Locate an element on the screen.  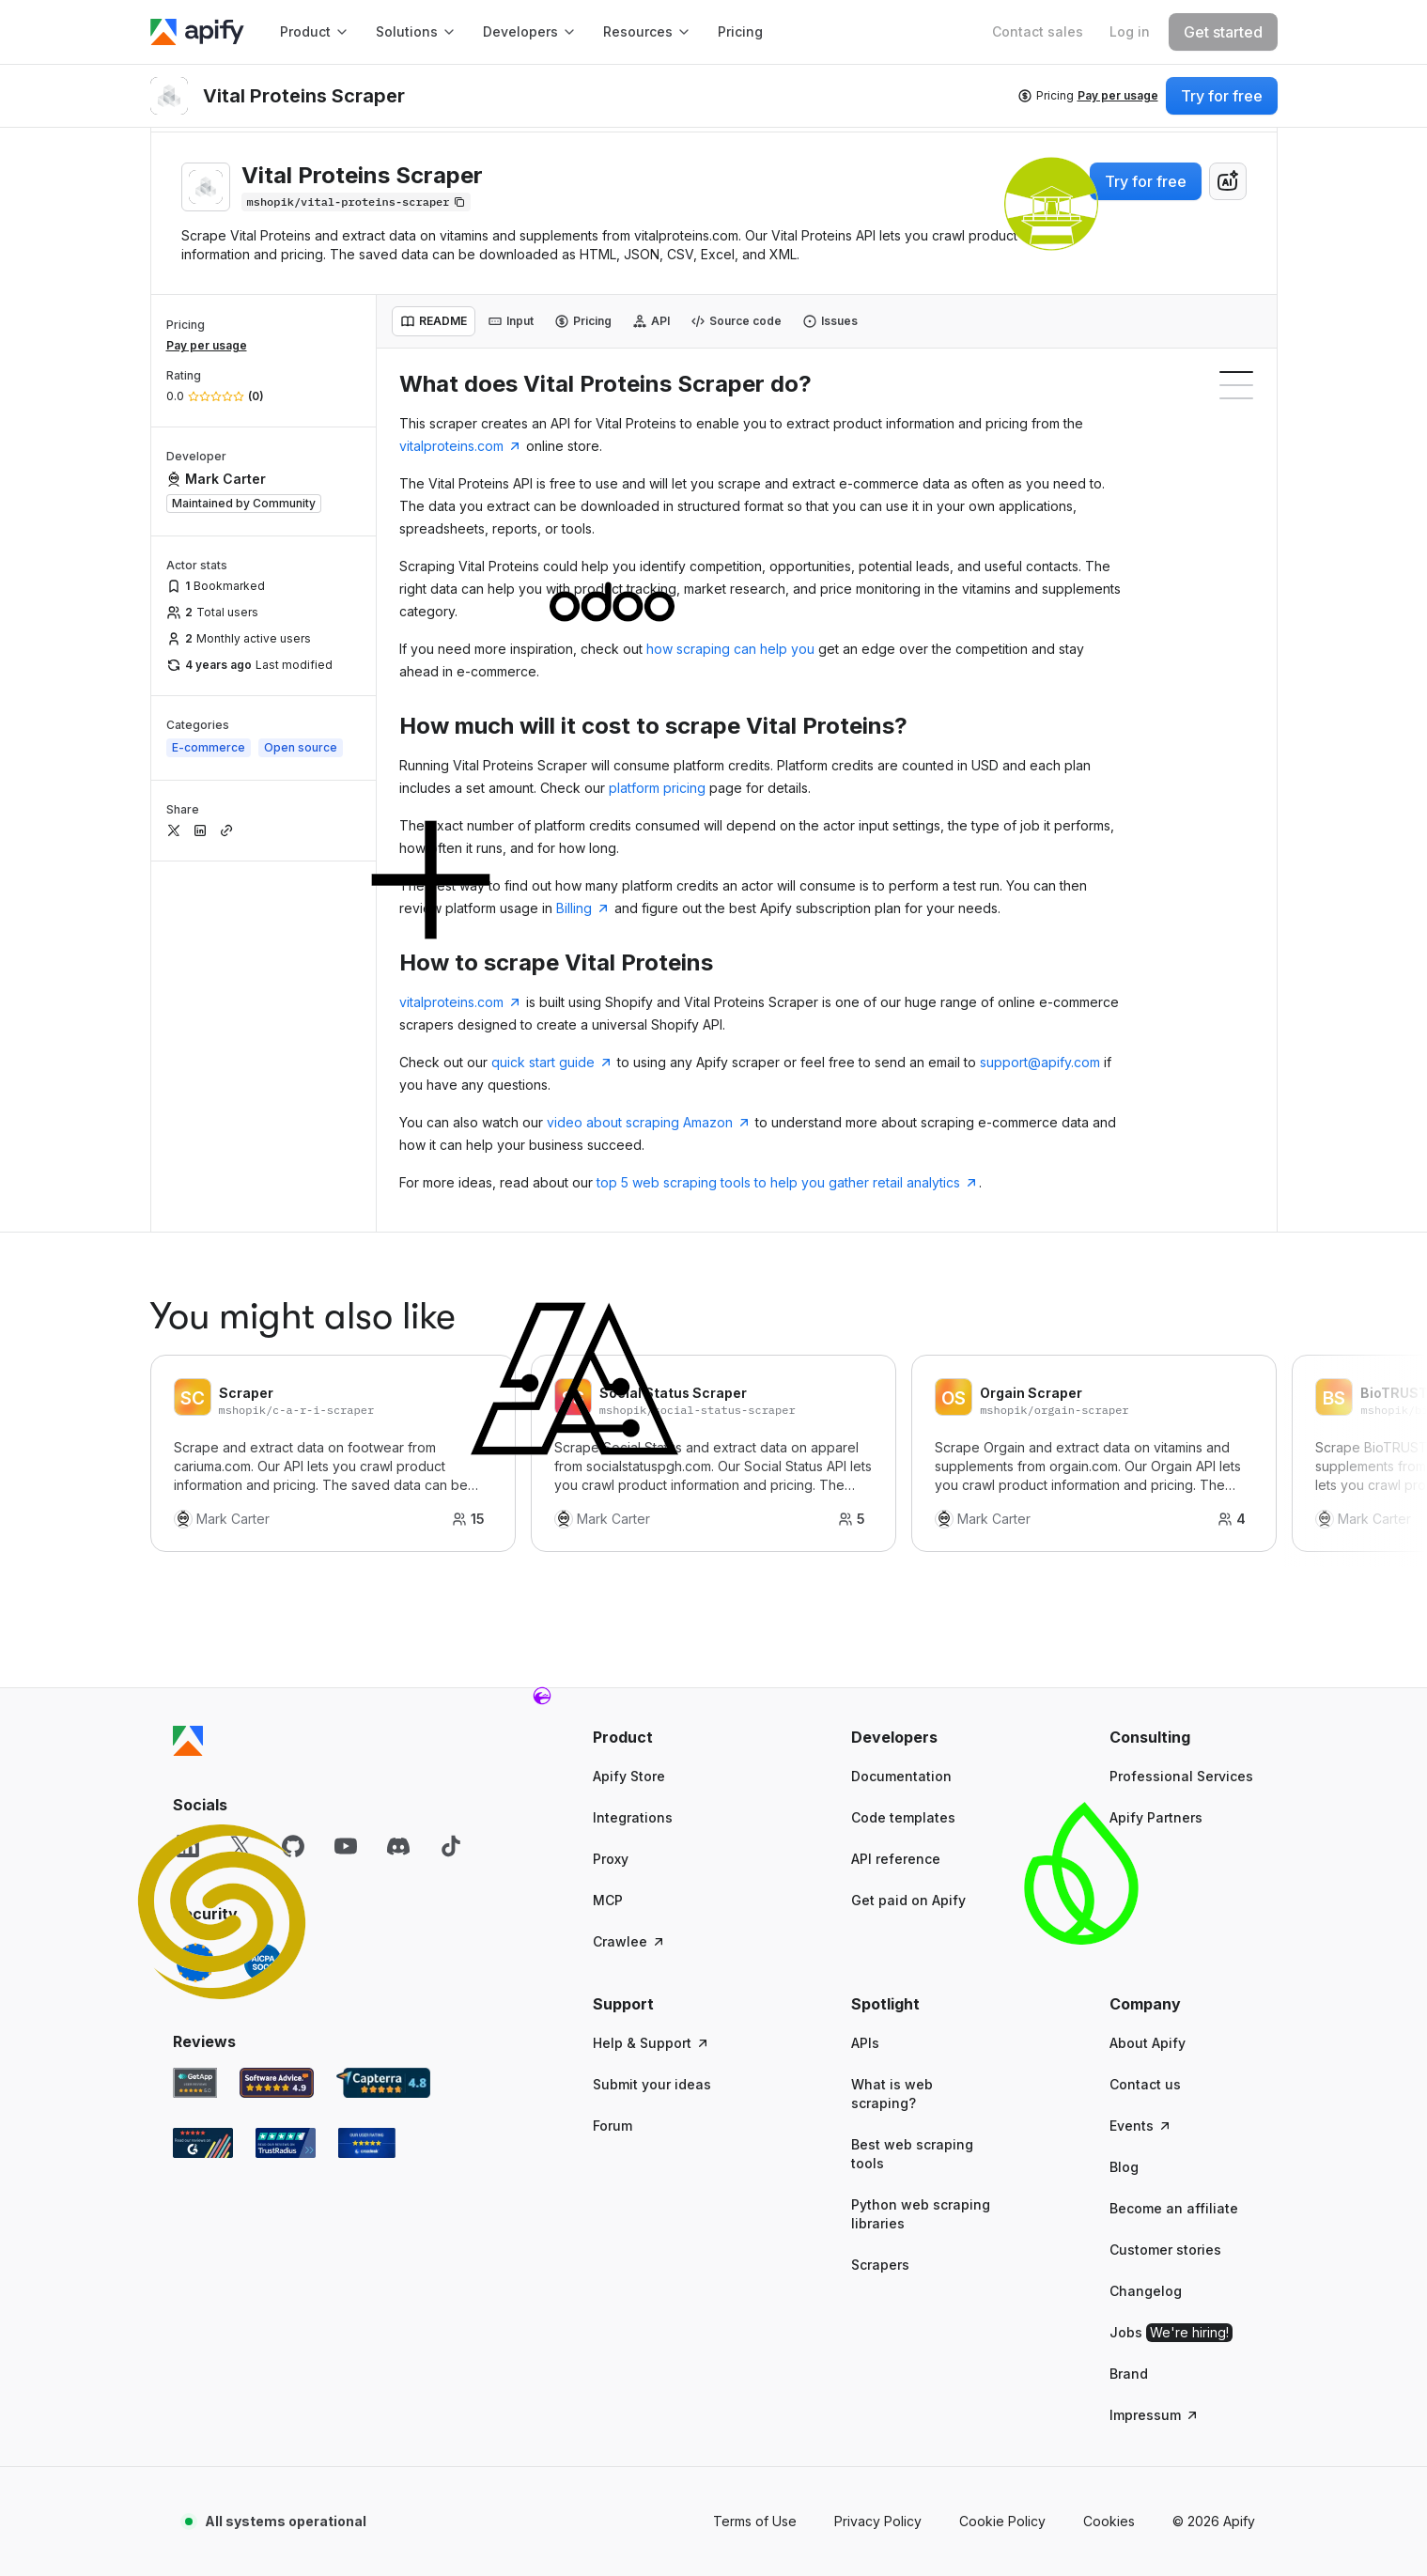
Laravel Nova administration panel logo is located at coordinates (222, 1912).